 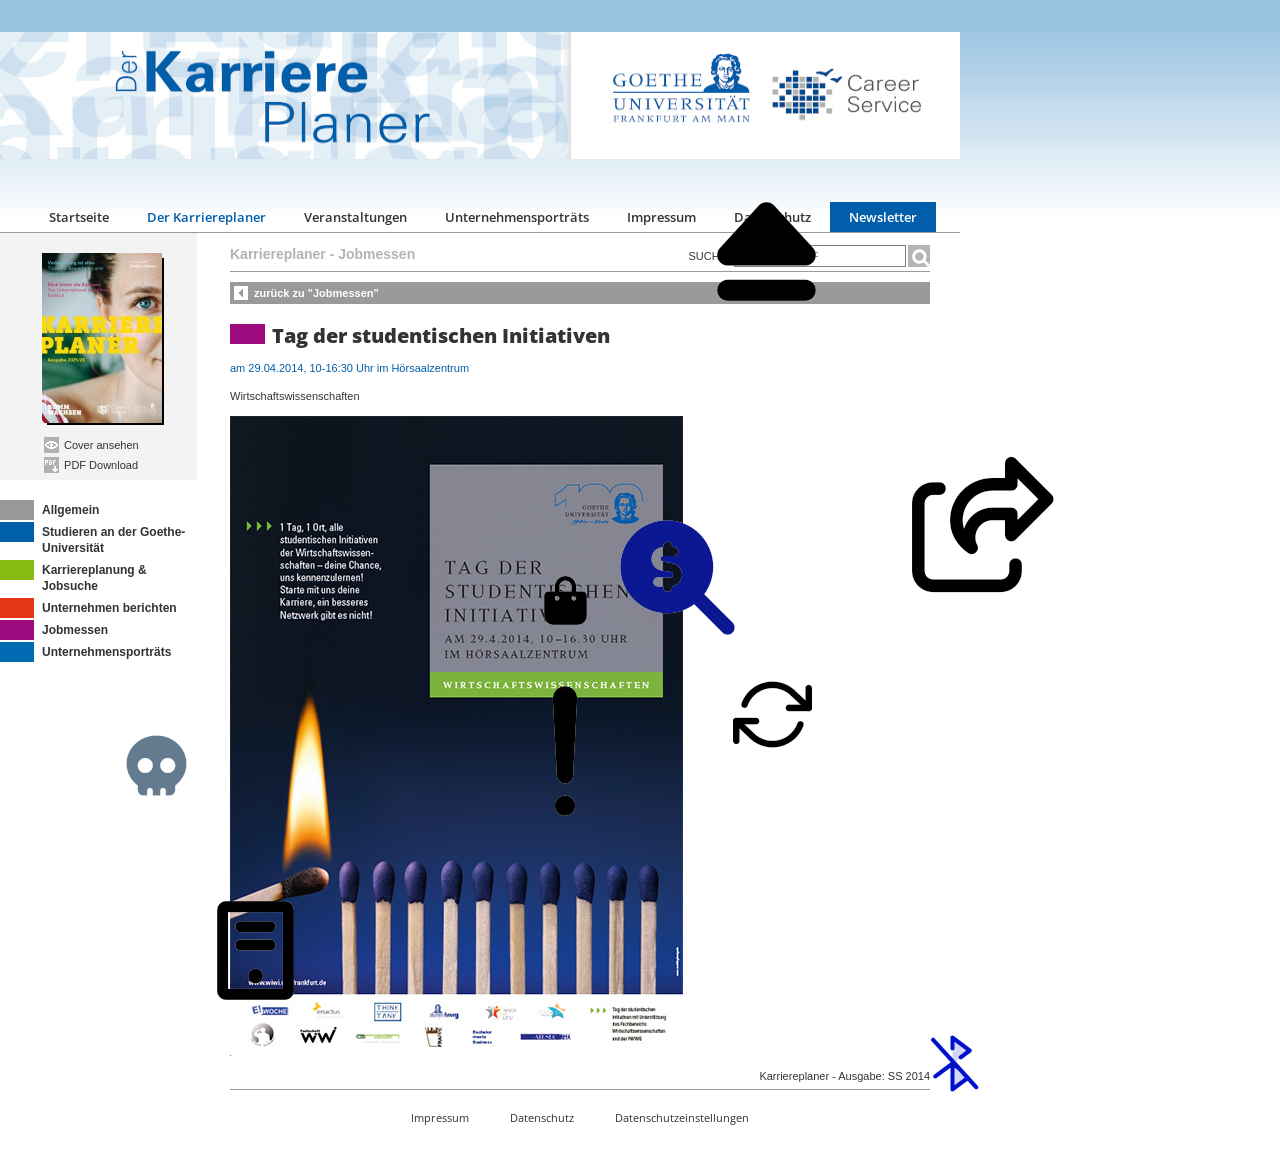 What do you see at coordinates (255, 950) in the screenshot?
I see `access server or desktop computer settings` at bounding box center [255, 950].